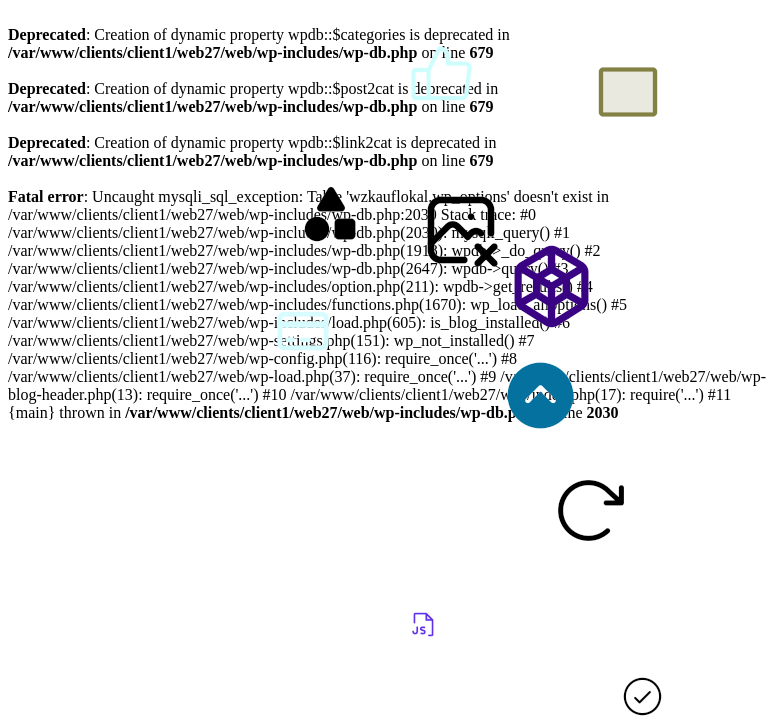  Describe the element at coordinates (423, 624) in the screenshot. I see `javascript file` at that location.